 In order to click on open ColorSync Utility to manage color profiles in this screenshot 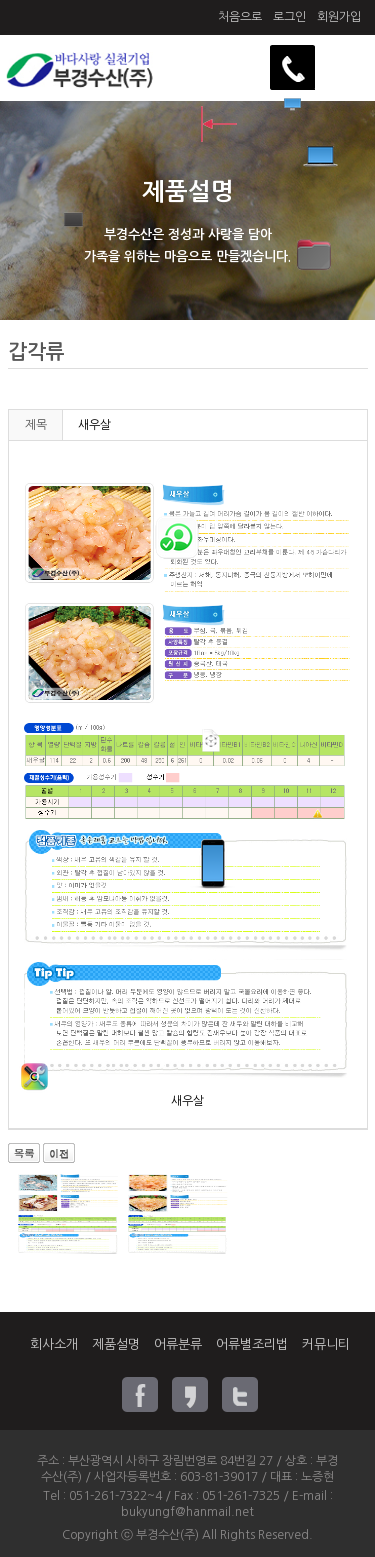, I will do `click(34, 1076)`.